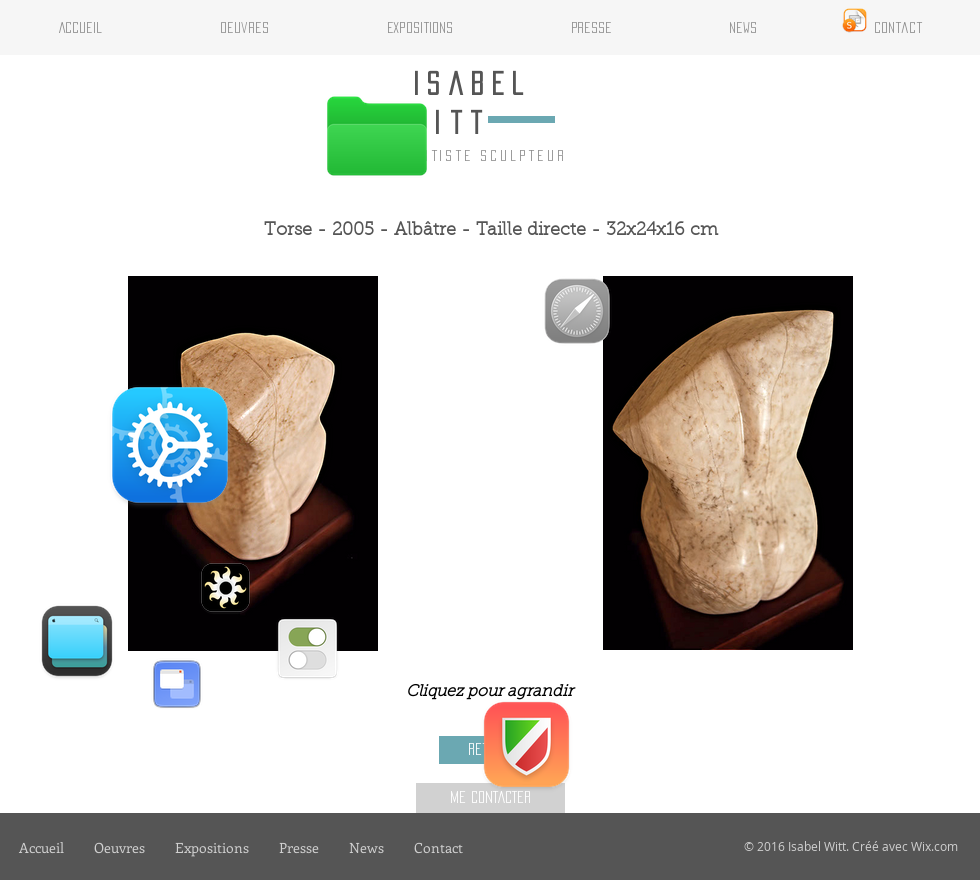 The image size is (980, 880). I want to click on launch Hearts of Iron 2 game, so click(225, 587).